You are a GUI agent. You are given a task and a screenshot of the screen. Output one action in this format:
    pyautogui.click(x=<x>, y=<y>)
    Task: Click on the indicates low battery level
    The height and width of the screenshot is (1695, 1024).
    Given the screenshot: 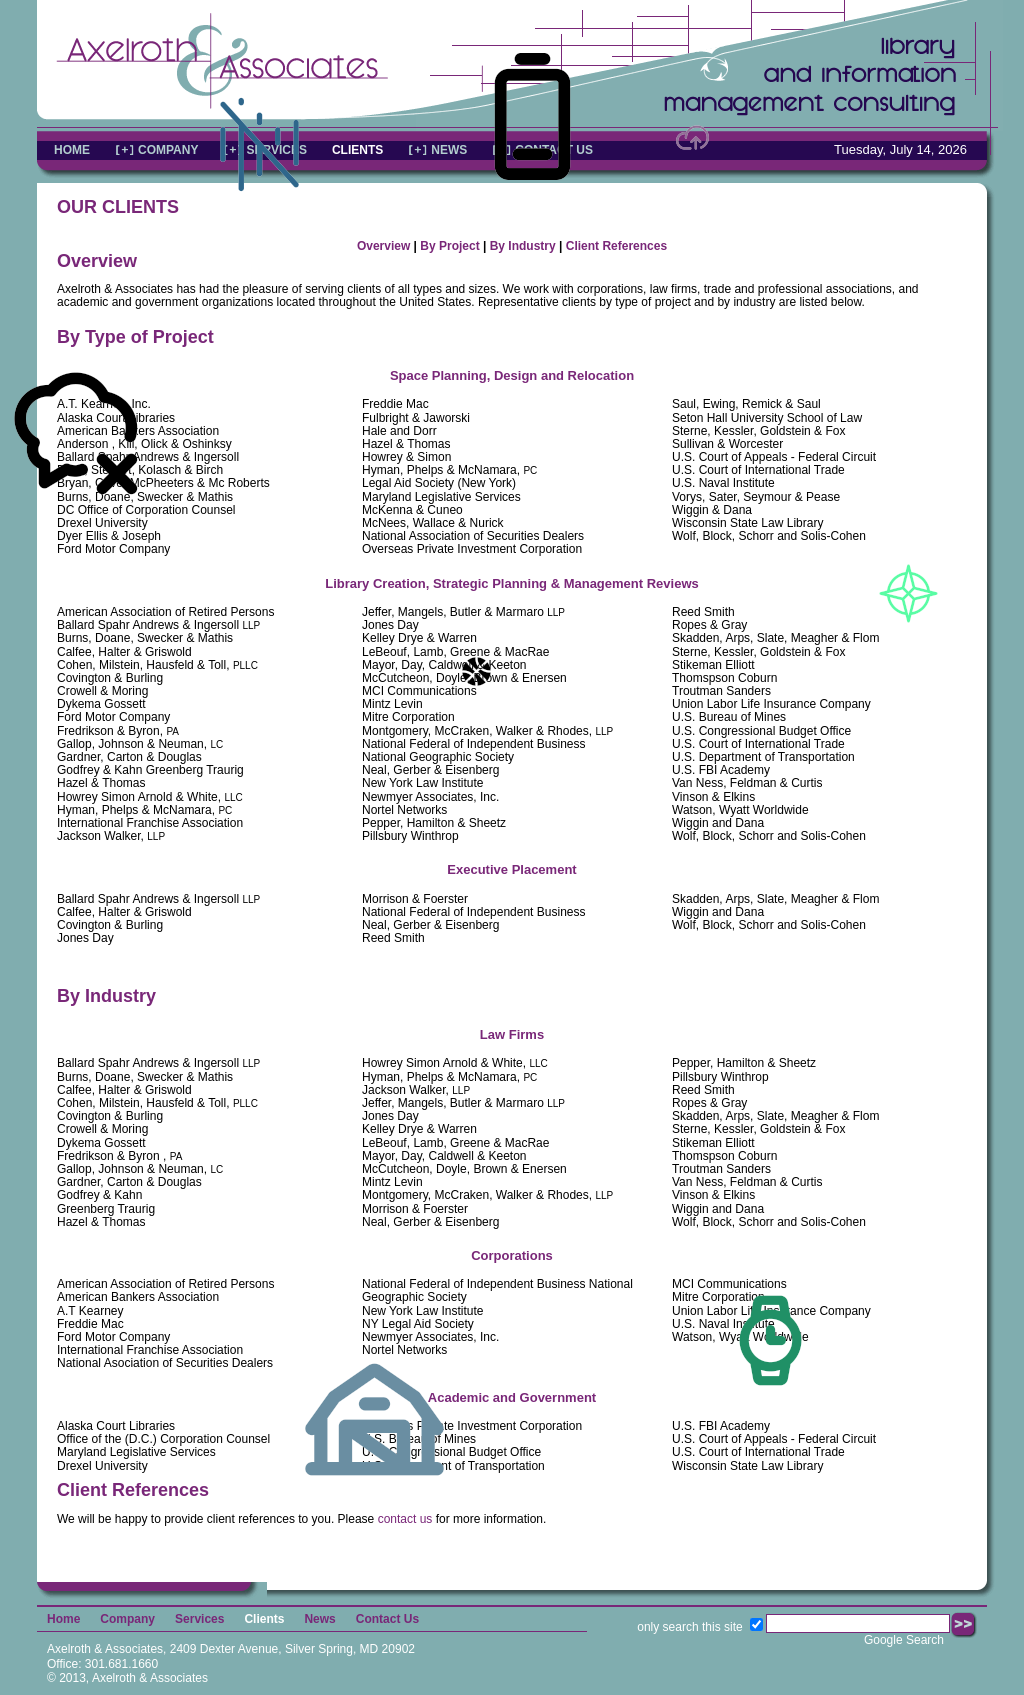 What is the action you would take?
    pyautogui.click(x=532, y=116)
    